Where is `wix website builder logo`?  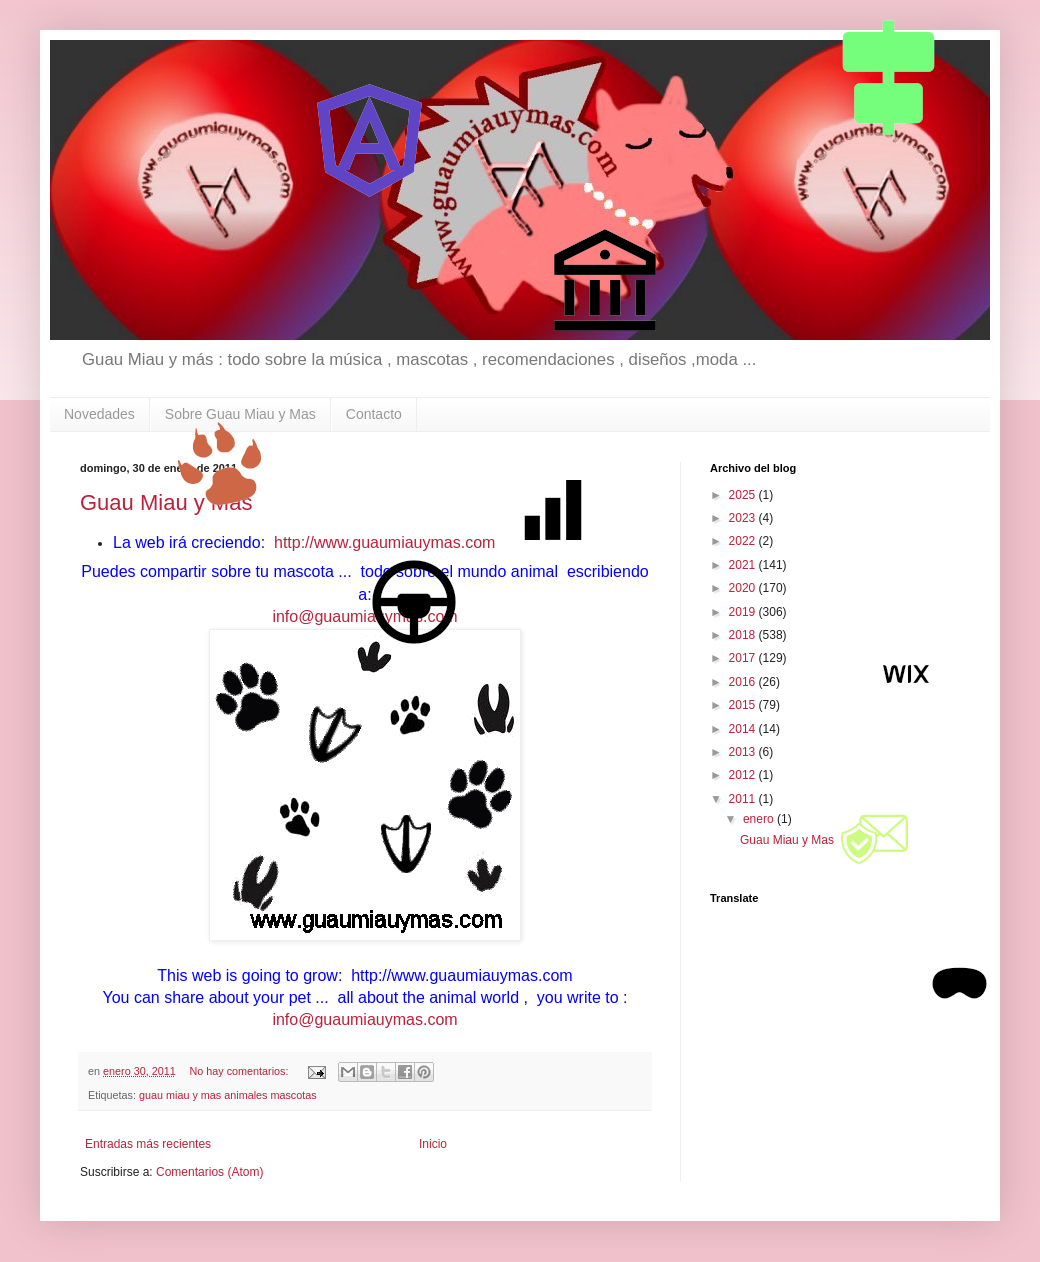 wix website builder logo is located at coordinates (906, 674).